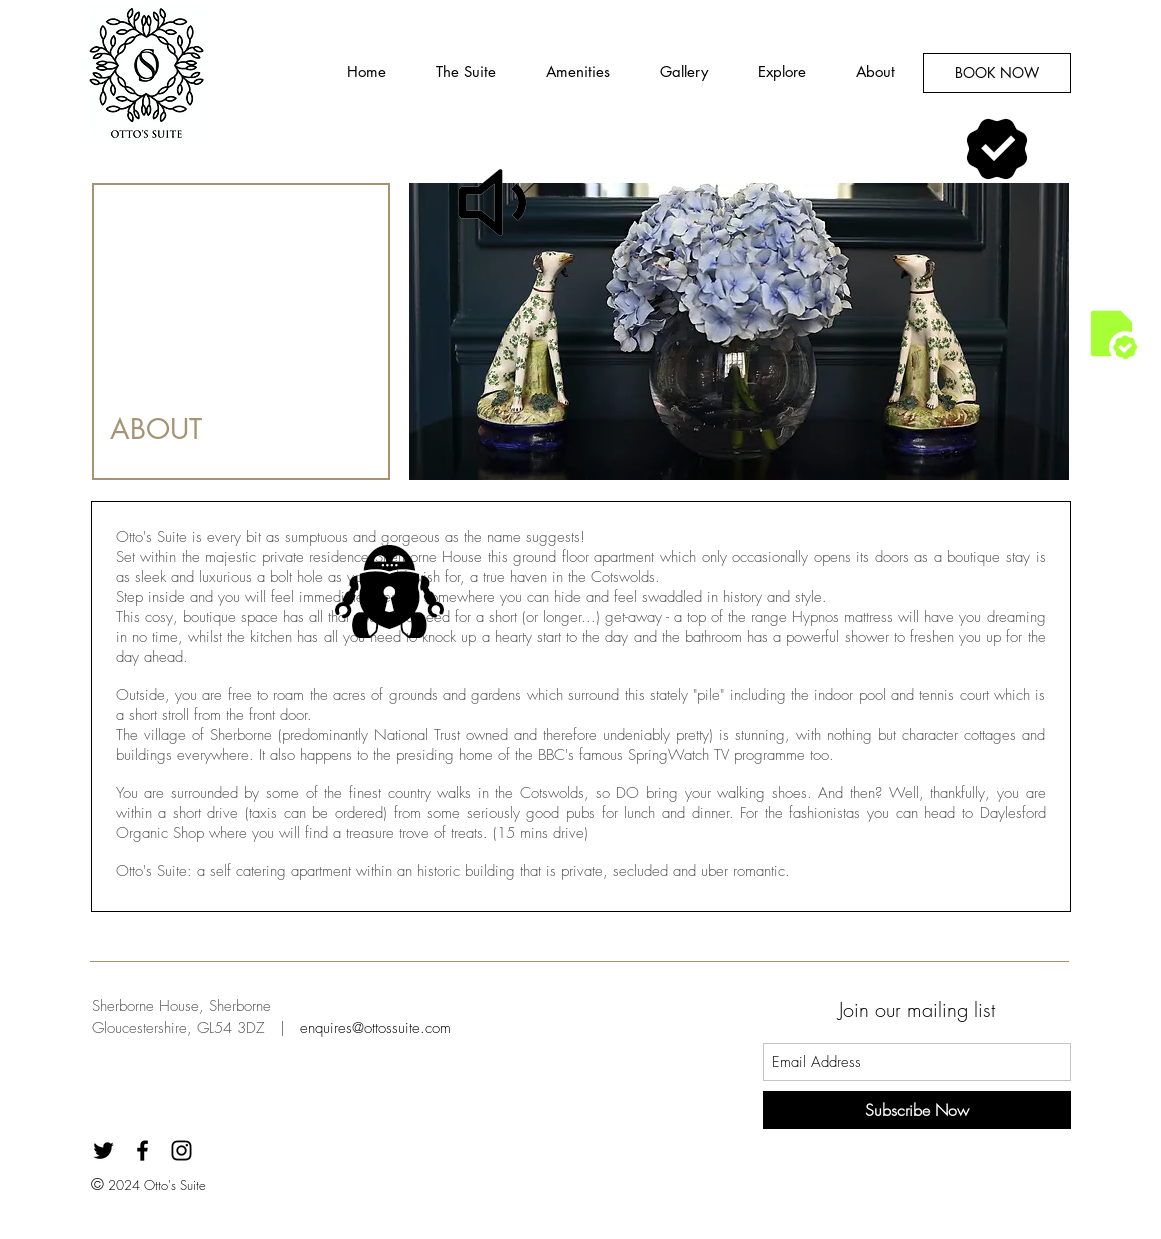 The width and height of the screenshot is (1161, 1239). What do you see at coordinates (997, 149) in the screenshot?
I see `indicates a verified account or profile` at bounding box center [997, 149].